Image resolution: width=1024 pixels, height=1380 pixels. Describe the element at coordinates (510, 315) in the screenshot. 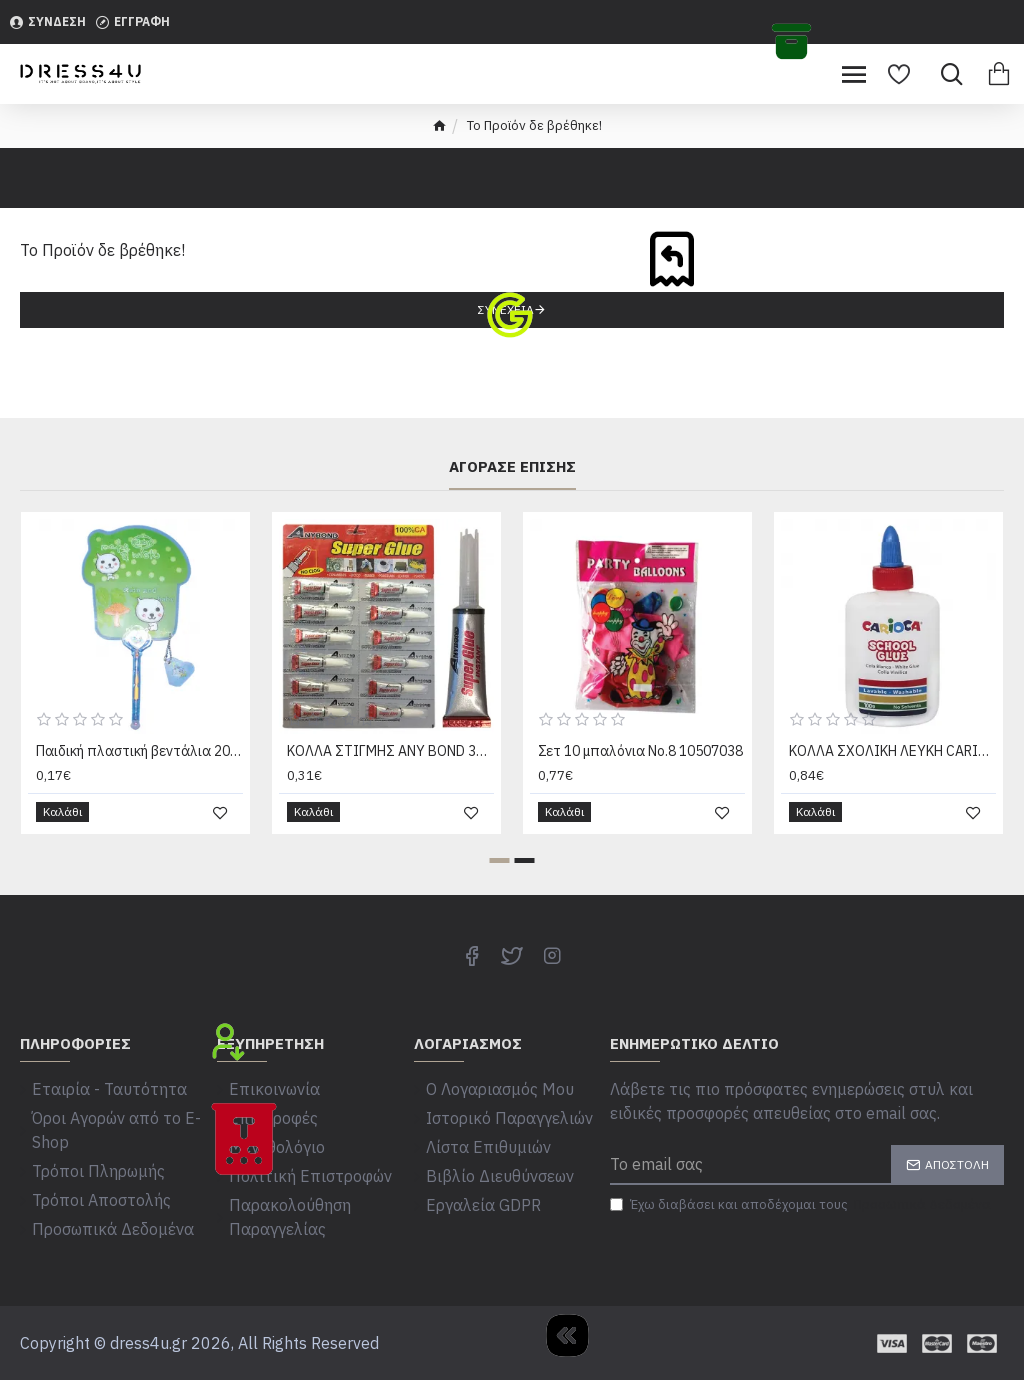

I see `sign in with Google` at that location.